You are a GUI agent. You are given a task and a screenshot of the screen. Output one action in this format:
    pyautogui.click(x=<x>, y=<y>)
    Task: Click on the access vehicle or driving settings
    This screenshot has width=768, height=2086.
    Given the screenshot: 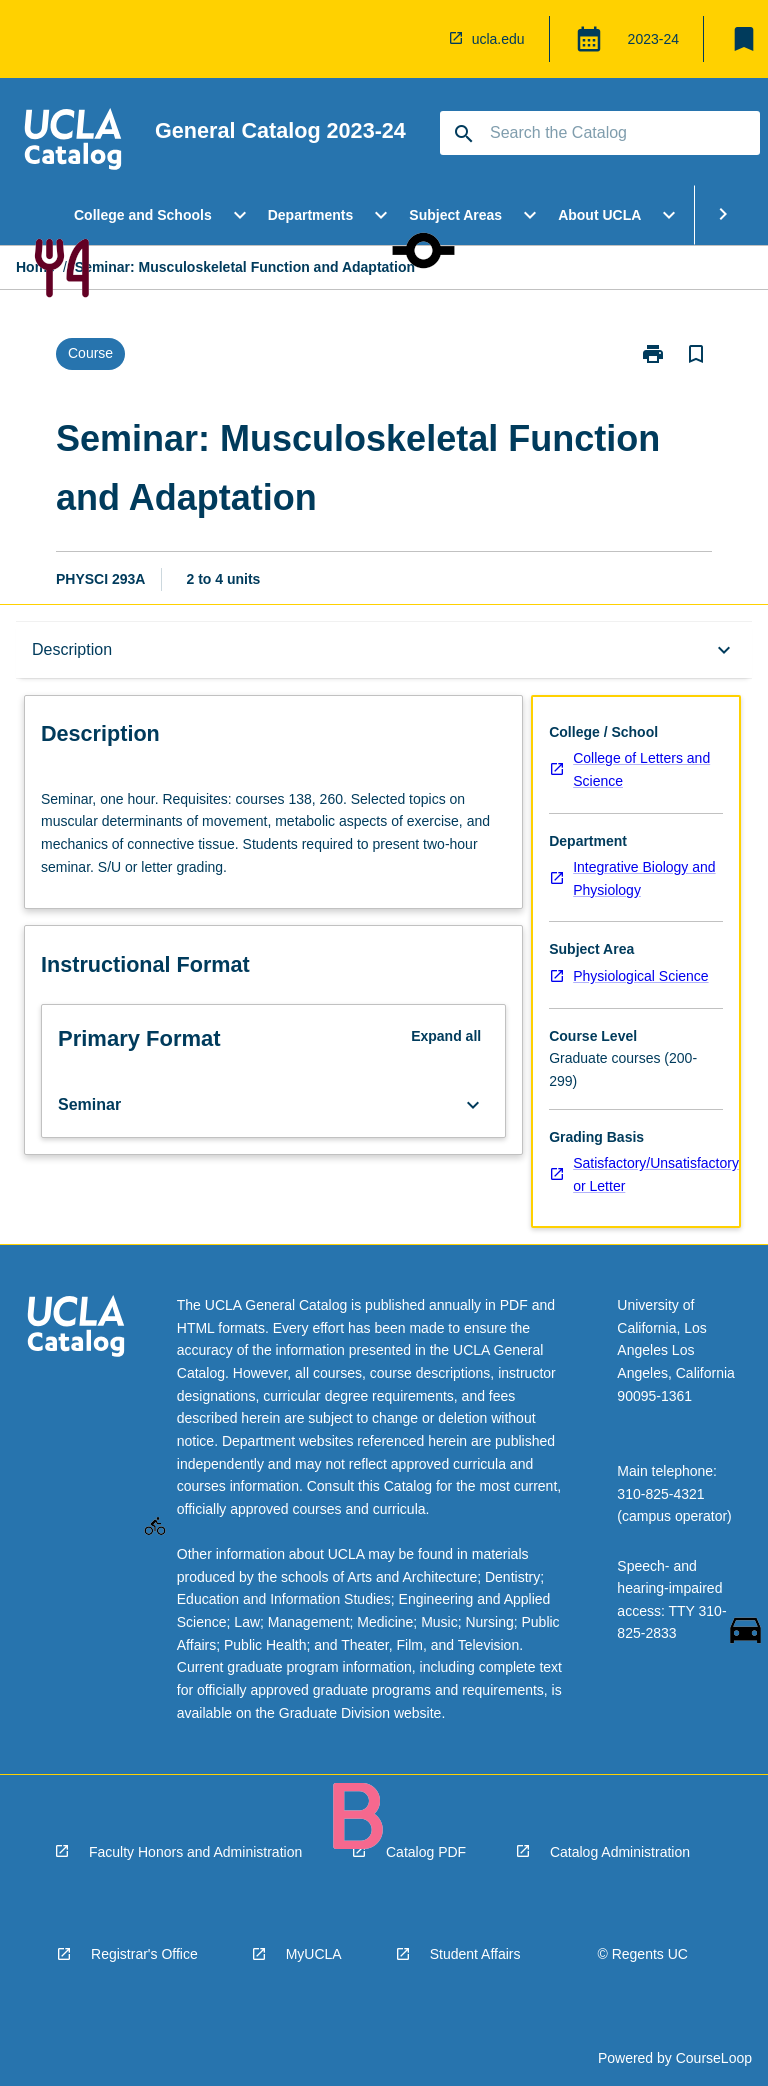 What is the action you would take?
    pyautogui.click(x=745, y=1630)
    